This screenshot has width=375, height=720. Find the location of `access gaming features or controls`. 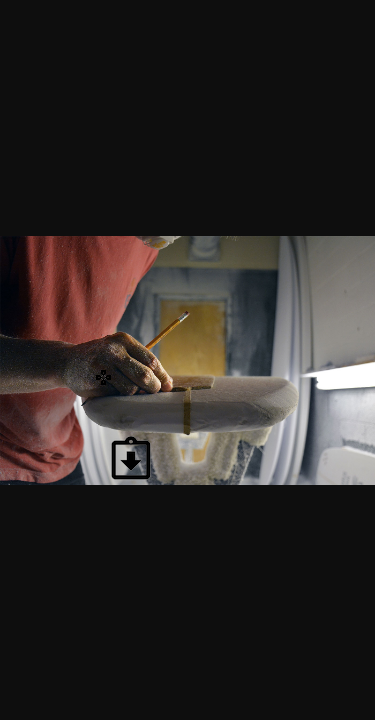

access gaming features or controls is located at coordinates (103, 377).